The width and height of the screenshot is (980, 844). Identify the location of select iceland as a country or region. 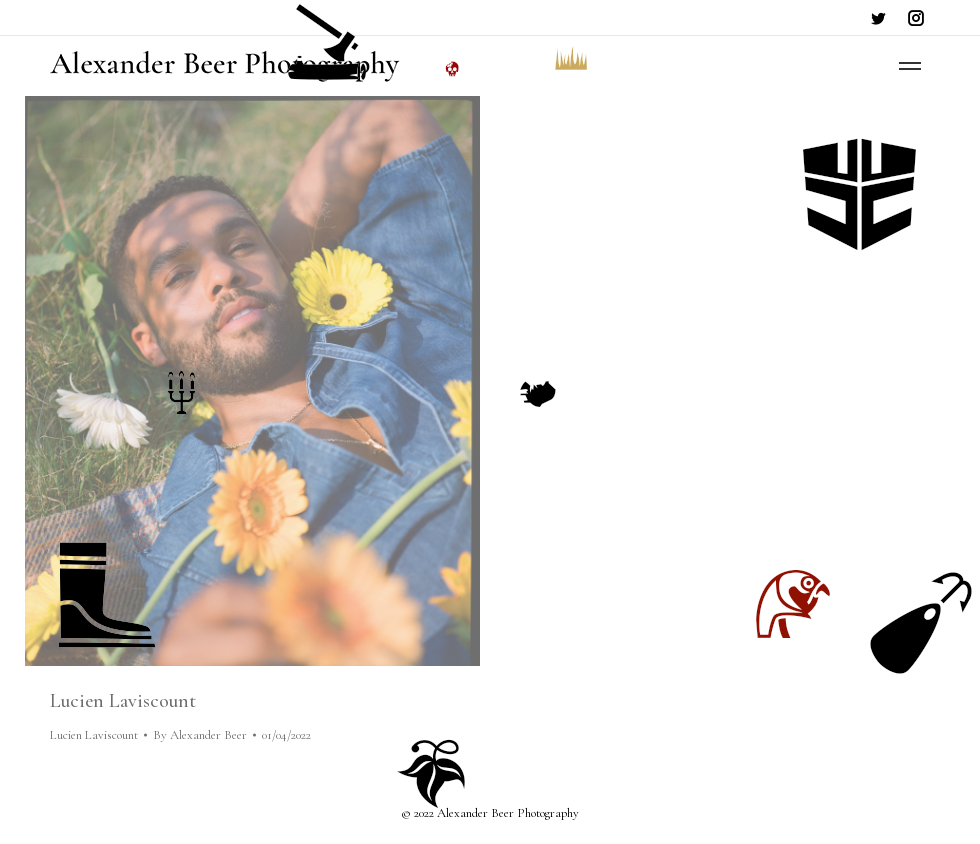
(538, 394).